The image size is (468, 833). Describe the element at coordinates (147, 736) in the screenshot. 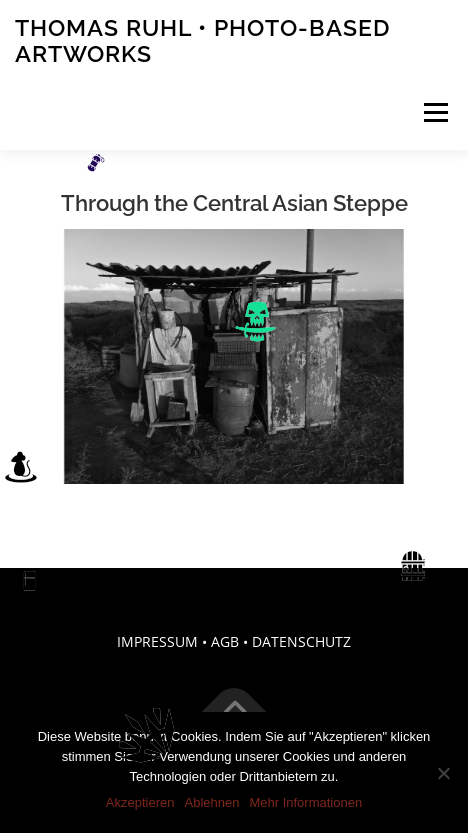

I see `indicates a collision or crash event` at that location.